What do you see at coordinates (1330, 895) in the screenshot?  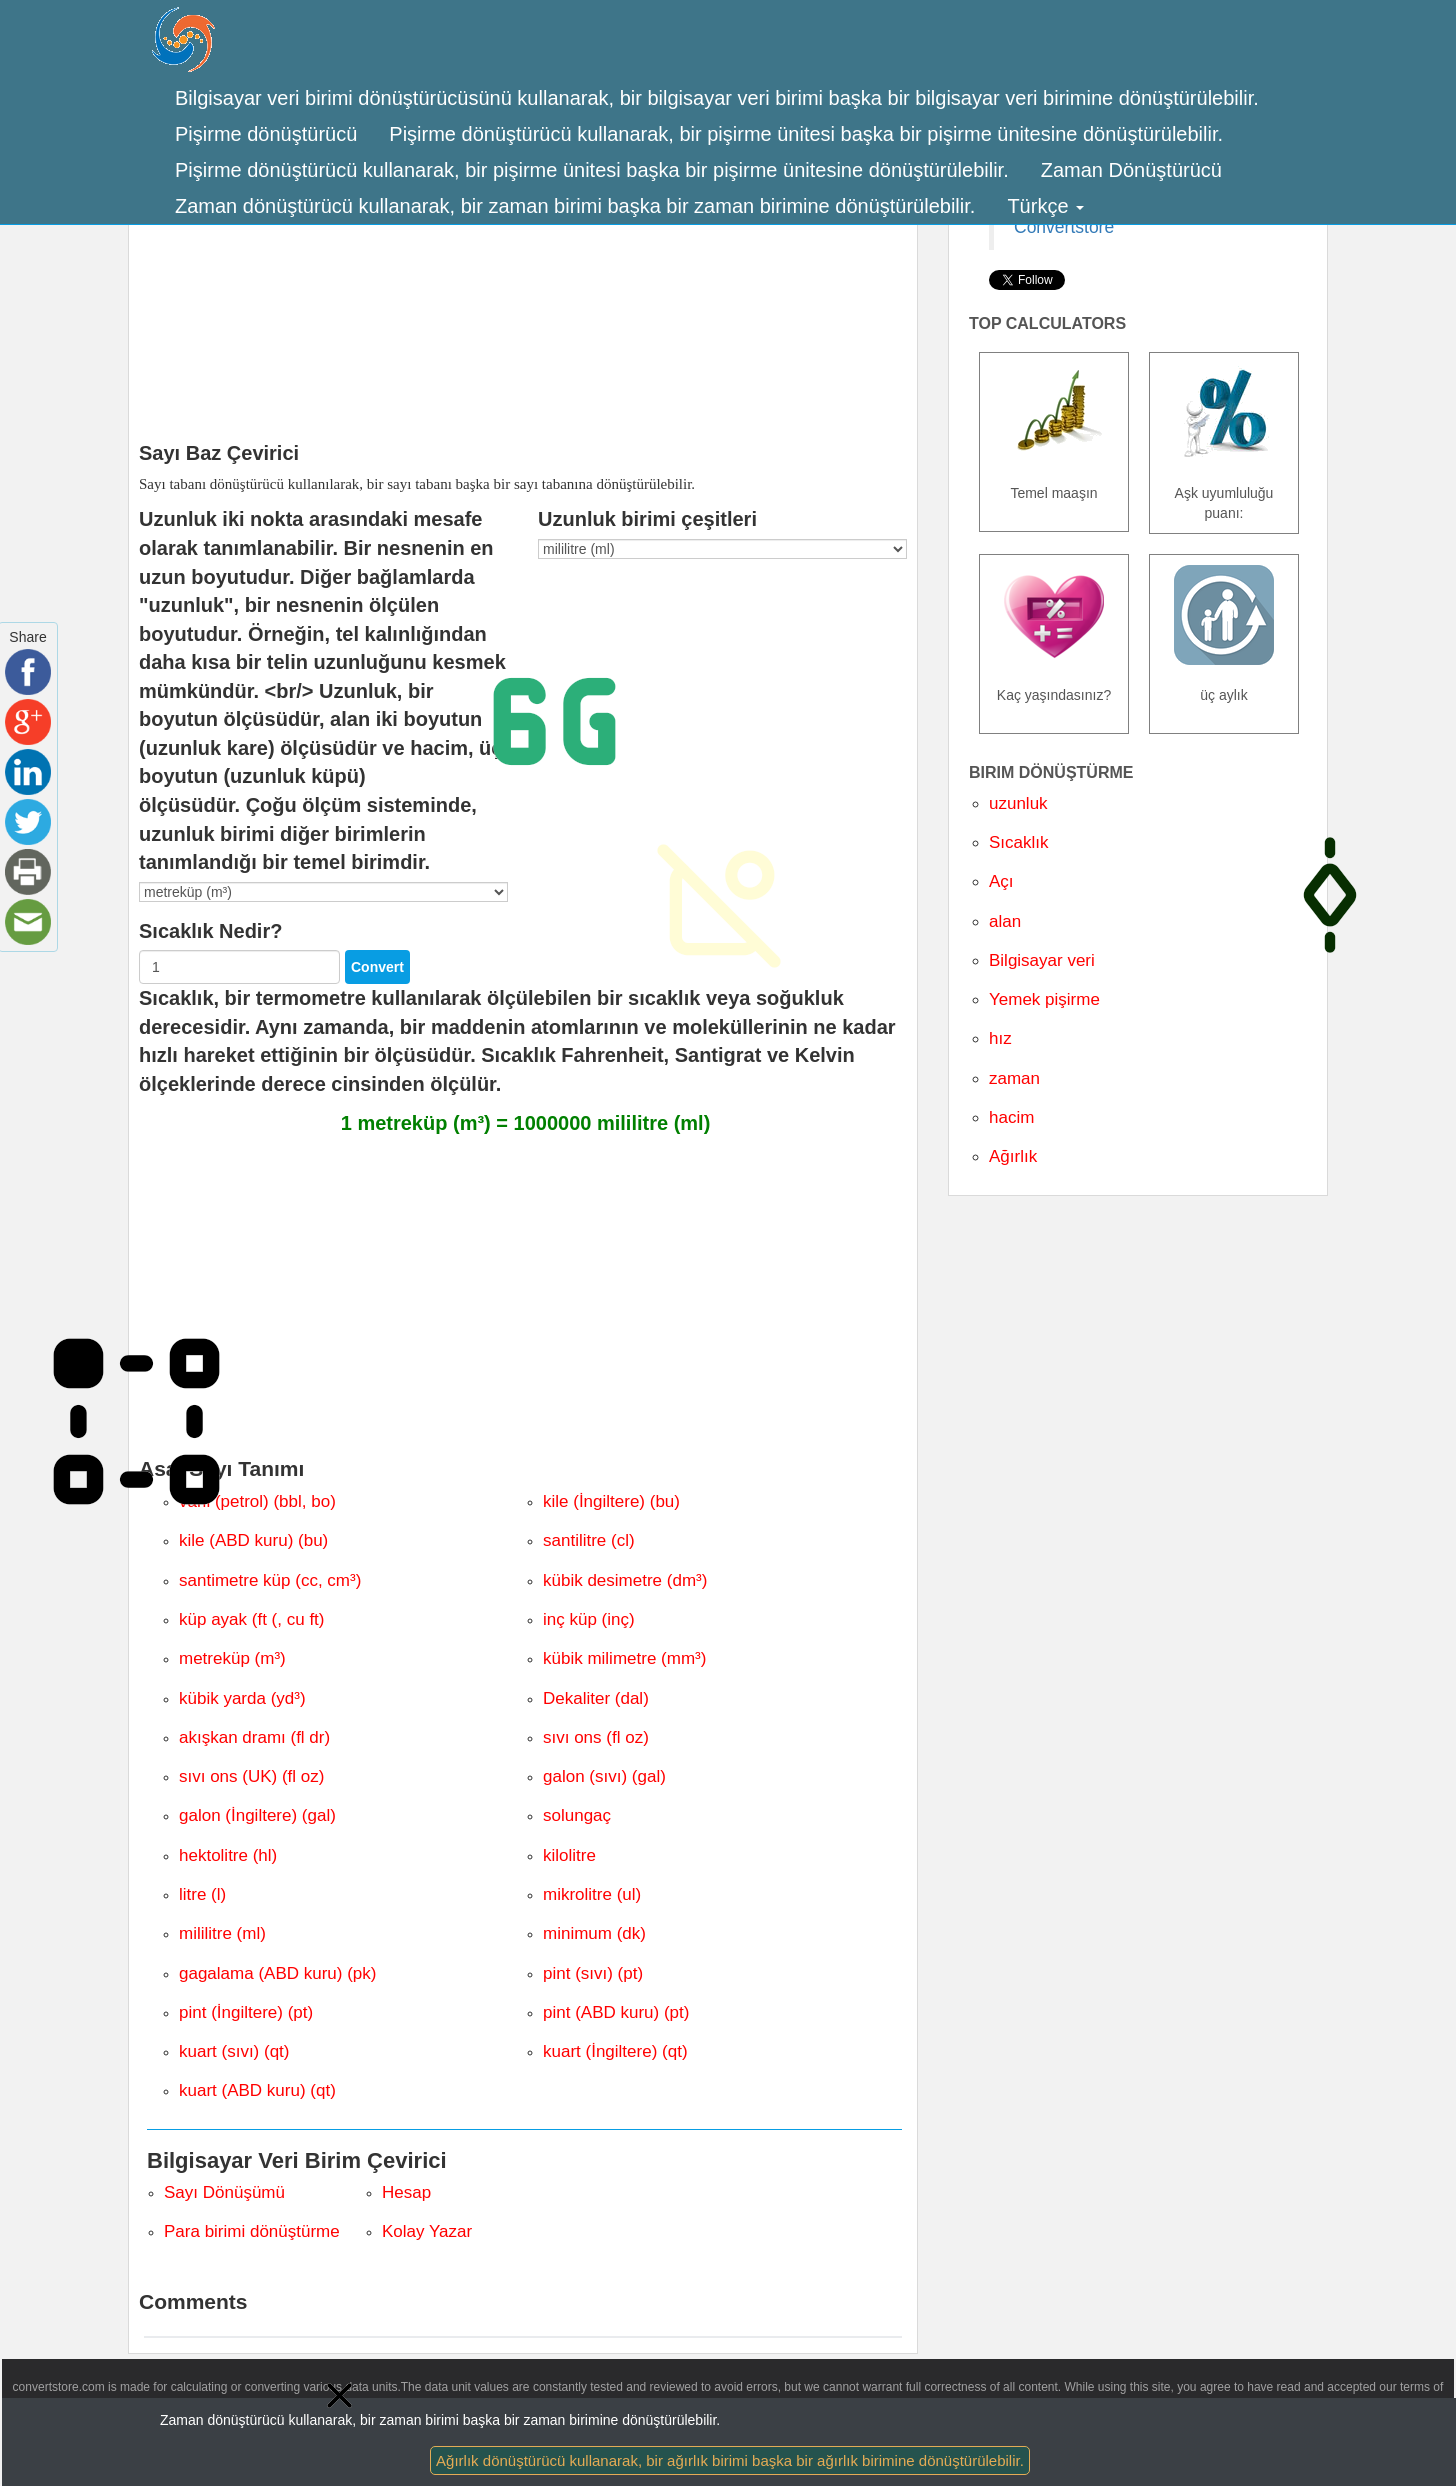 I see `align keyframes vertically in timeline` at bounding box center [1330, 895].